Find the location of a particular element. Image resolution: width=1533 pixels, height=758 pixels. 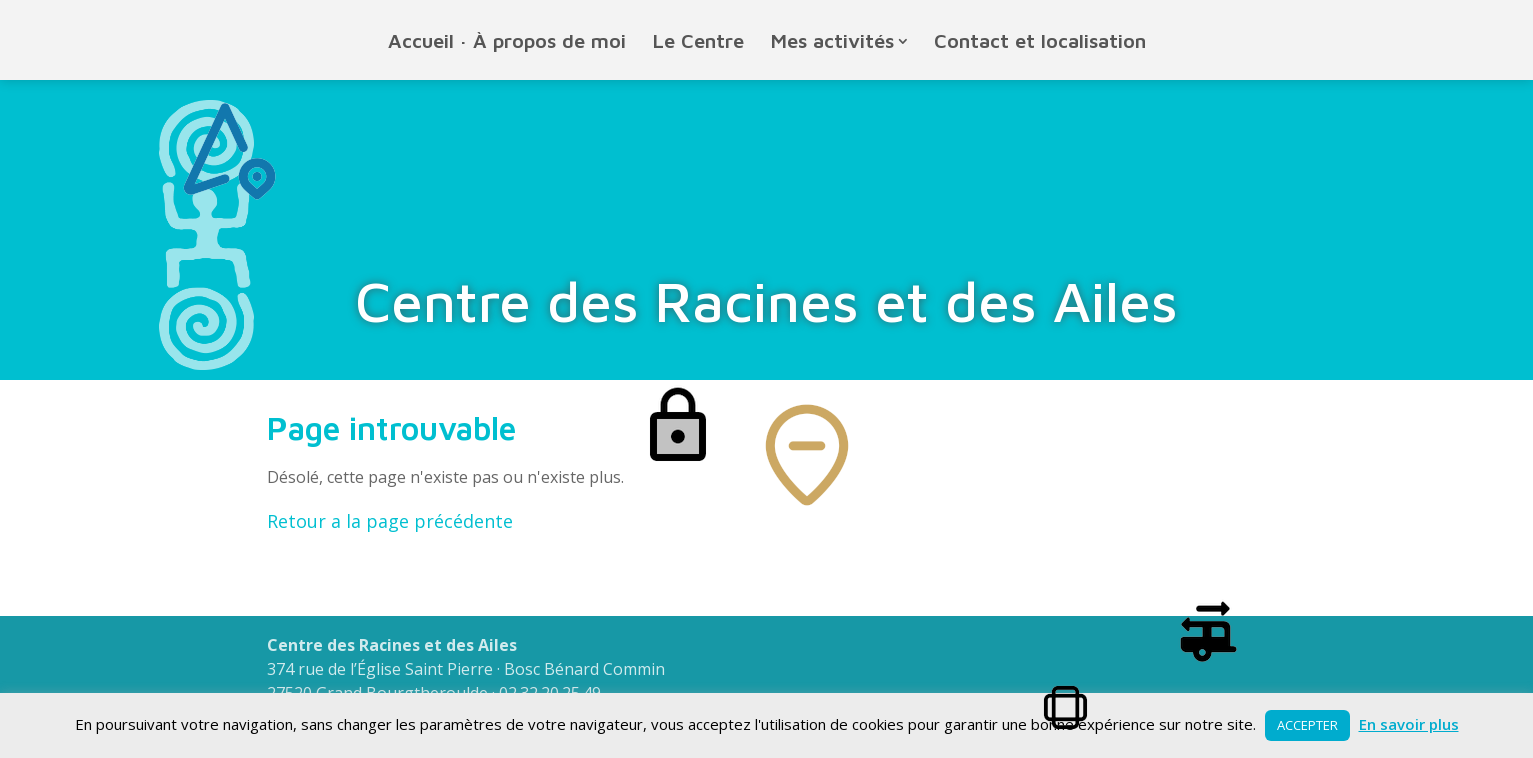

adjust aspect ratio settings is located at coordinates (1065, 707).